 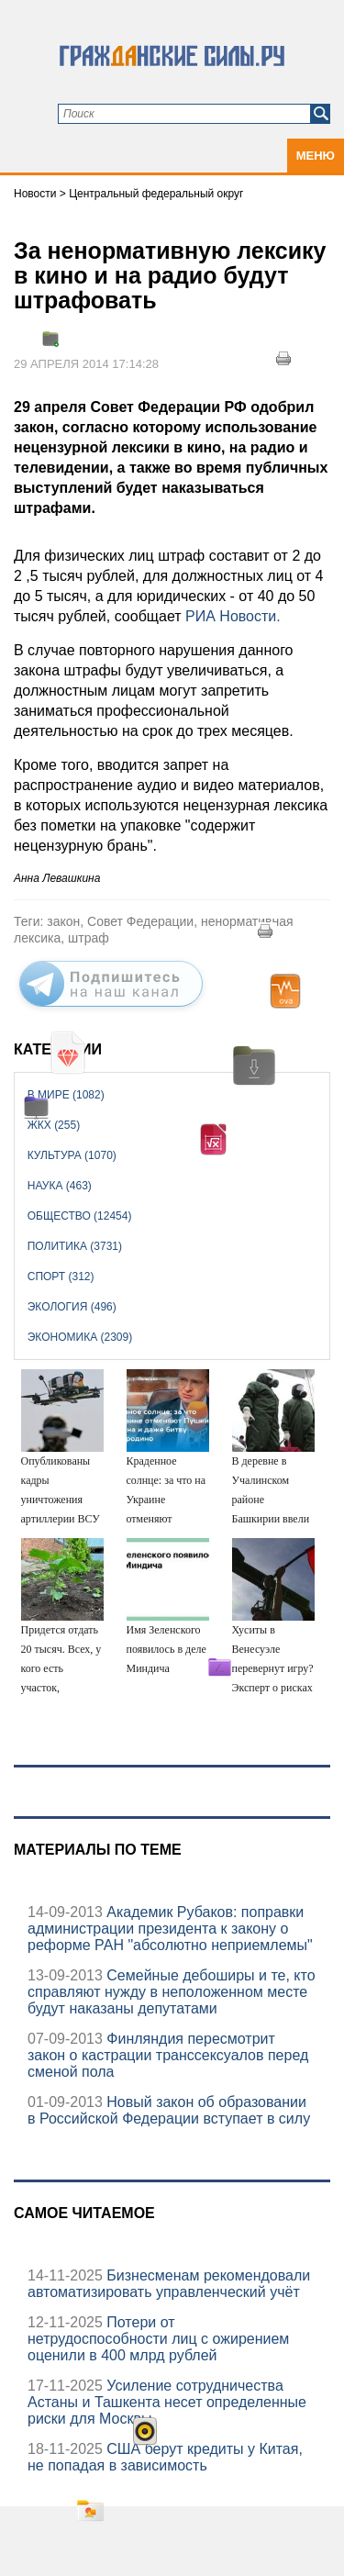 I want to click on open rhythmbox music player, so click(x=145, y=2431).